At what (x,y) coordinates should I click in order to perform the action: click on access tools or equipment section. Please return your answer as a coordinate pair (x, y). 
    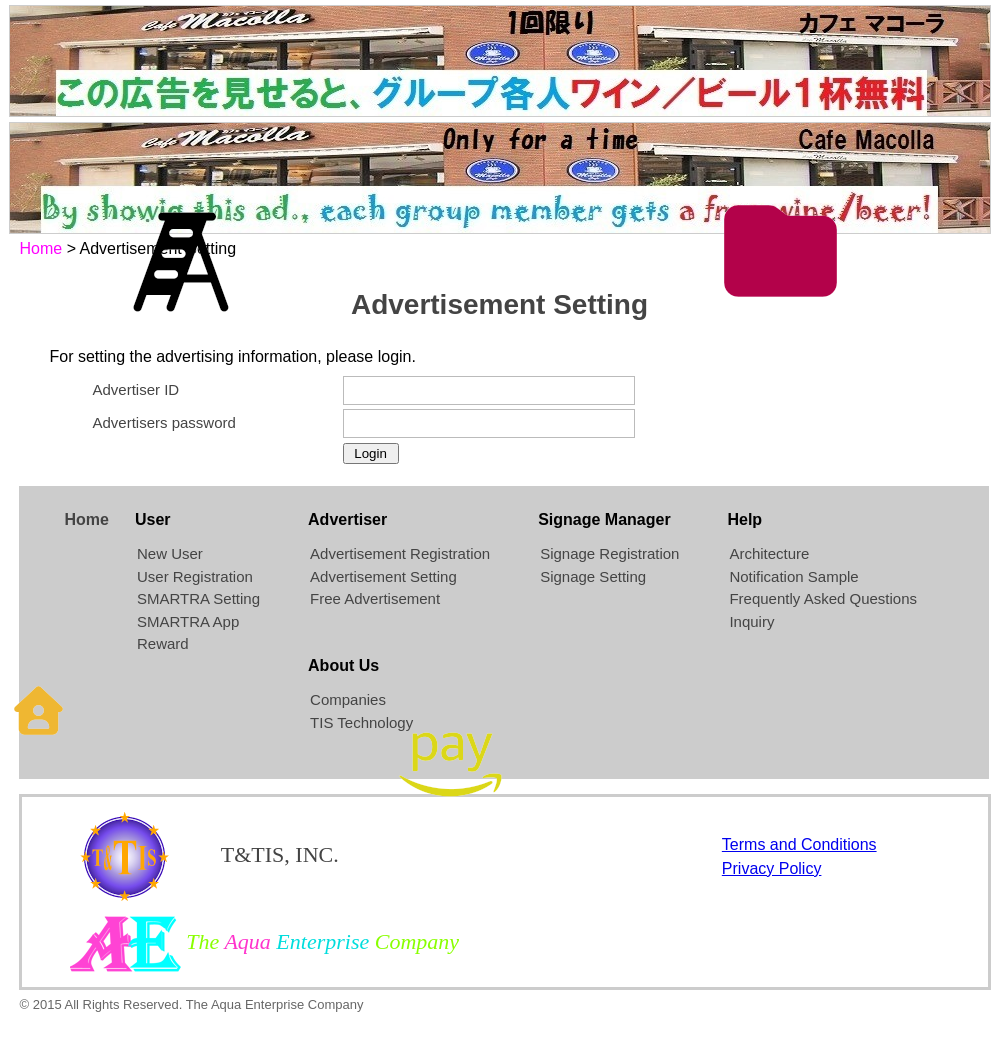
    Looking at the image, I should click on (183, 262).